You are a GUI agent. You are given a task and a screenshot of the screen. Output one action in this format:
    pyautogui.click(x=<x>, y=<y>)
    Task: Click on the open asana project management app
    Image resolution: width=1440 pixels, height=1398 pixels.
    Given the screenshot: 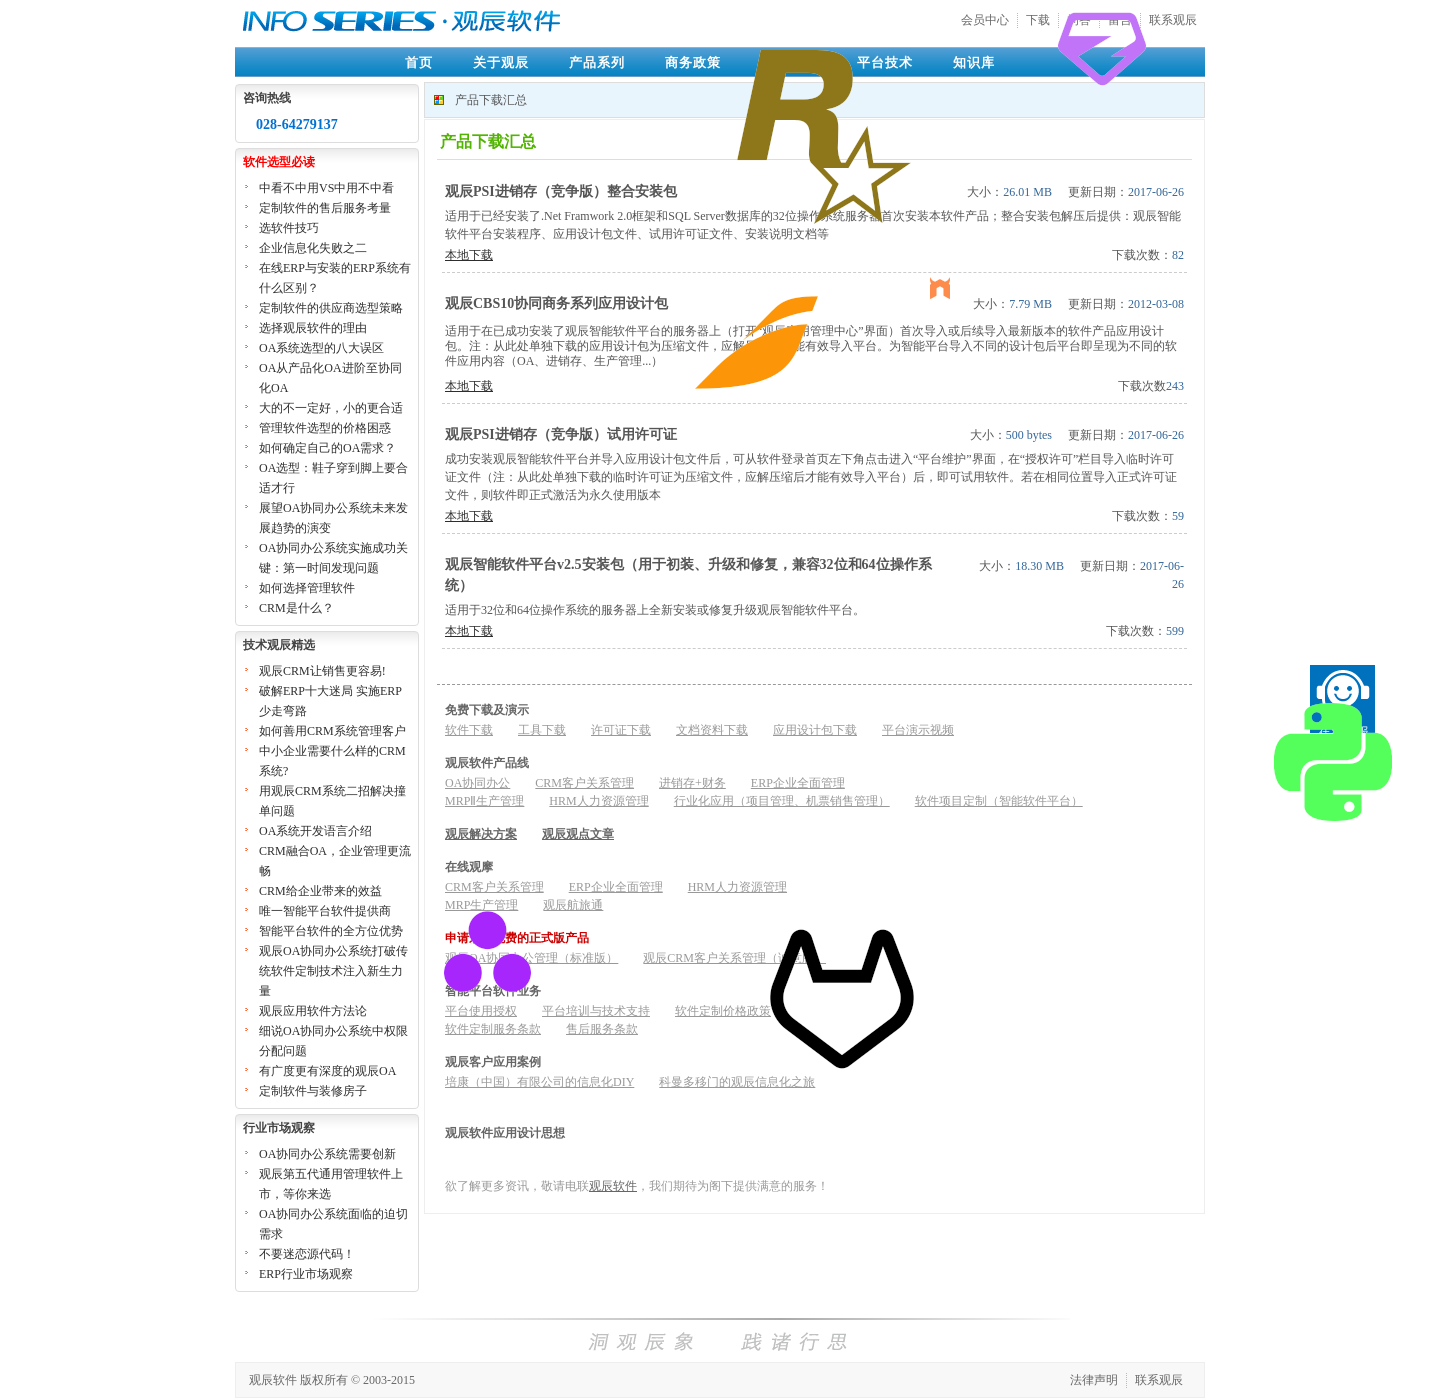 What is the action you would take?
    pyautogui.click(x=487, y=951)
    